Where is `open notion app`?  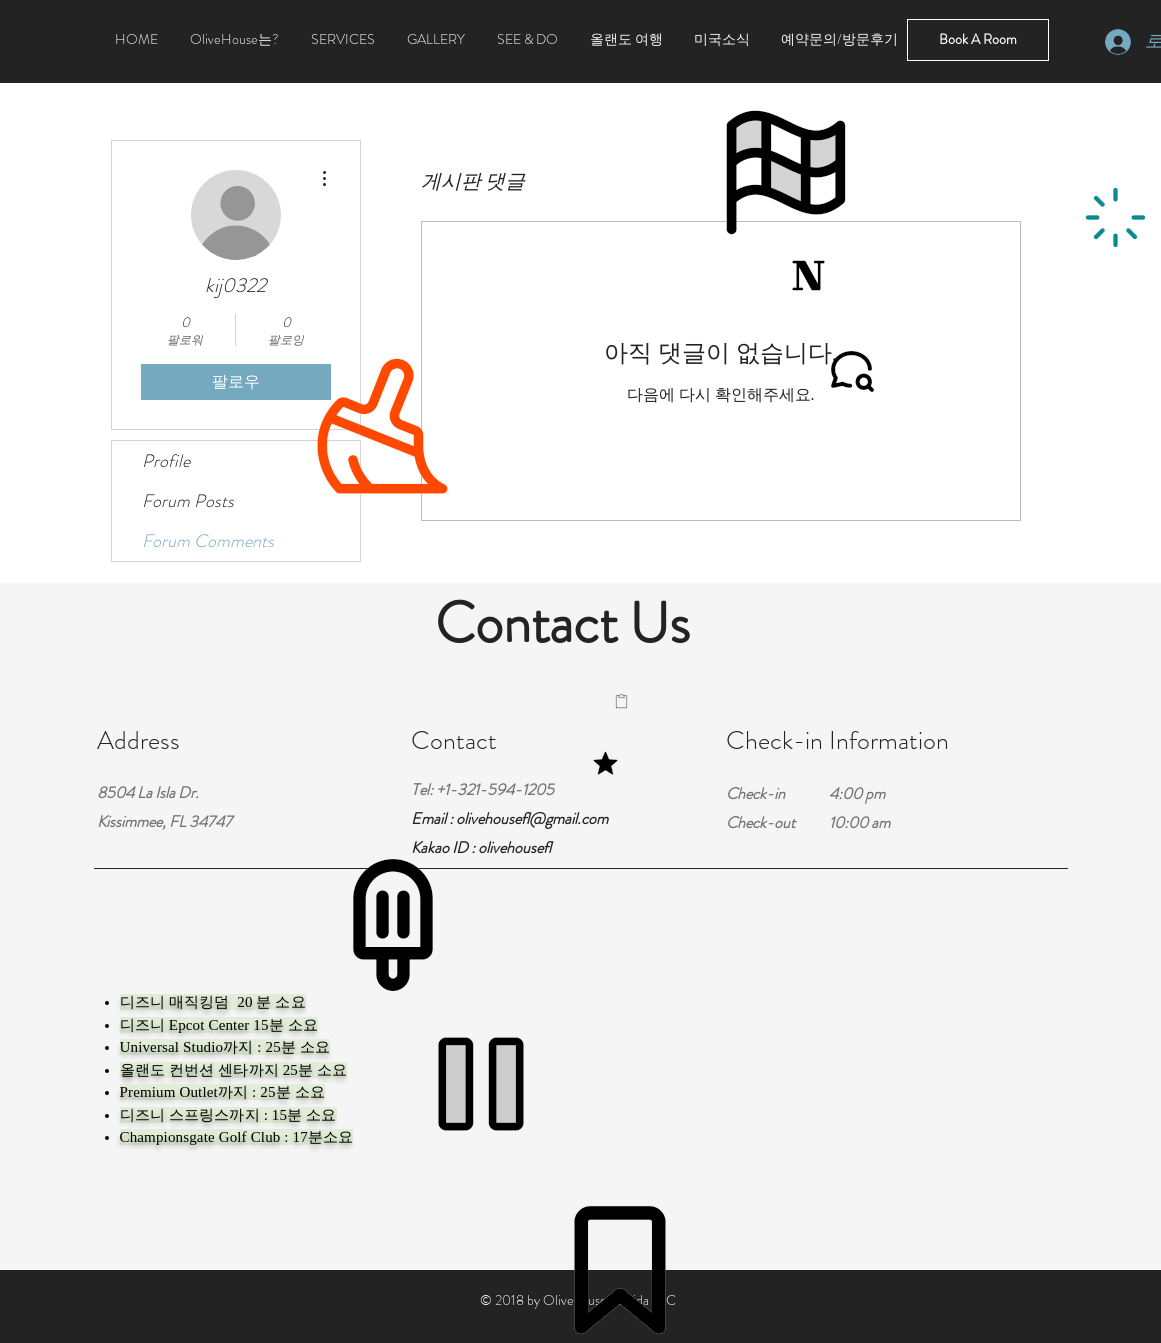
open notion app is located at coordinates (808, 275).